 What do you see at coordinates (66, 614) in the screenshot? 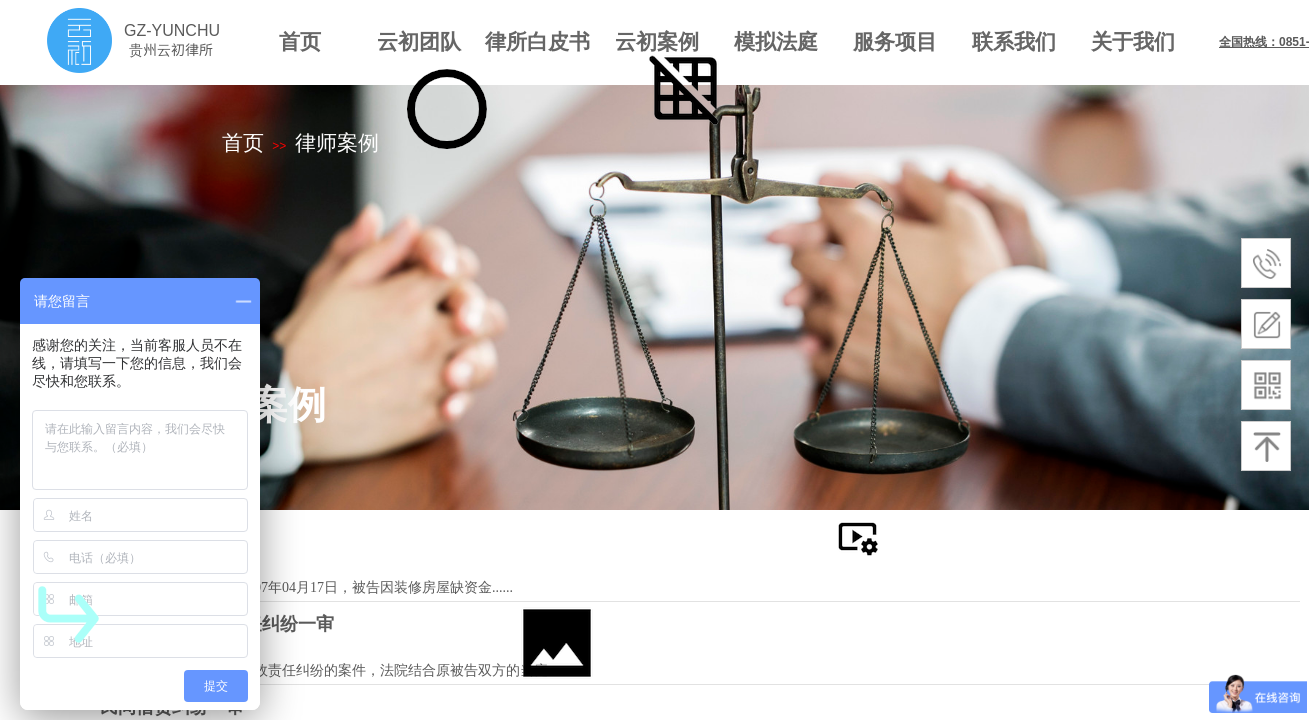
I see `navigate to sub-item or nested content` at bounding box center [66, 614].